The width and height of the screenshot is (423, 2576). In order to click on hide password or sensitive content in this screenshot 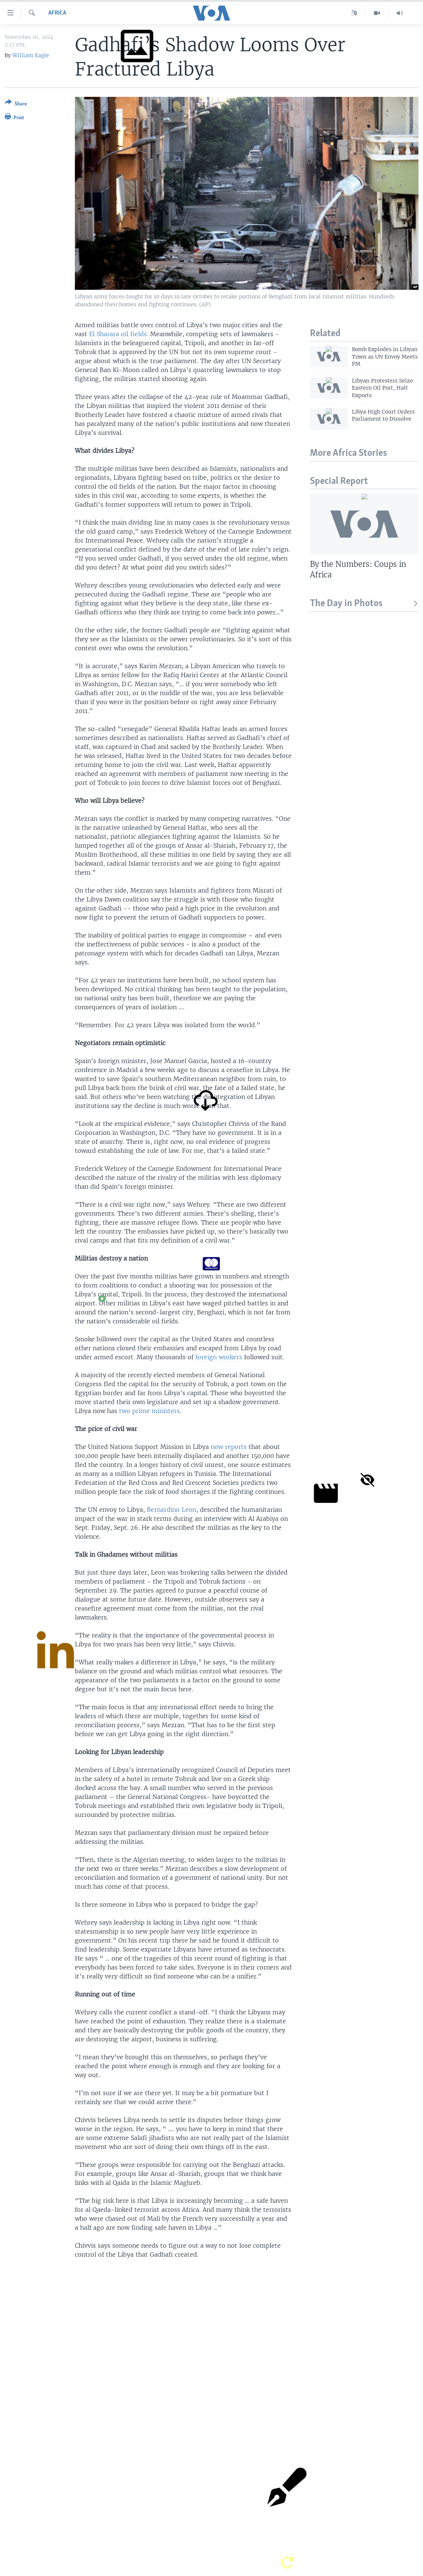, I will do `click(367, 1480)`.